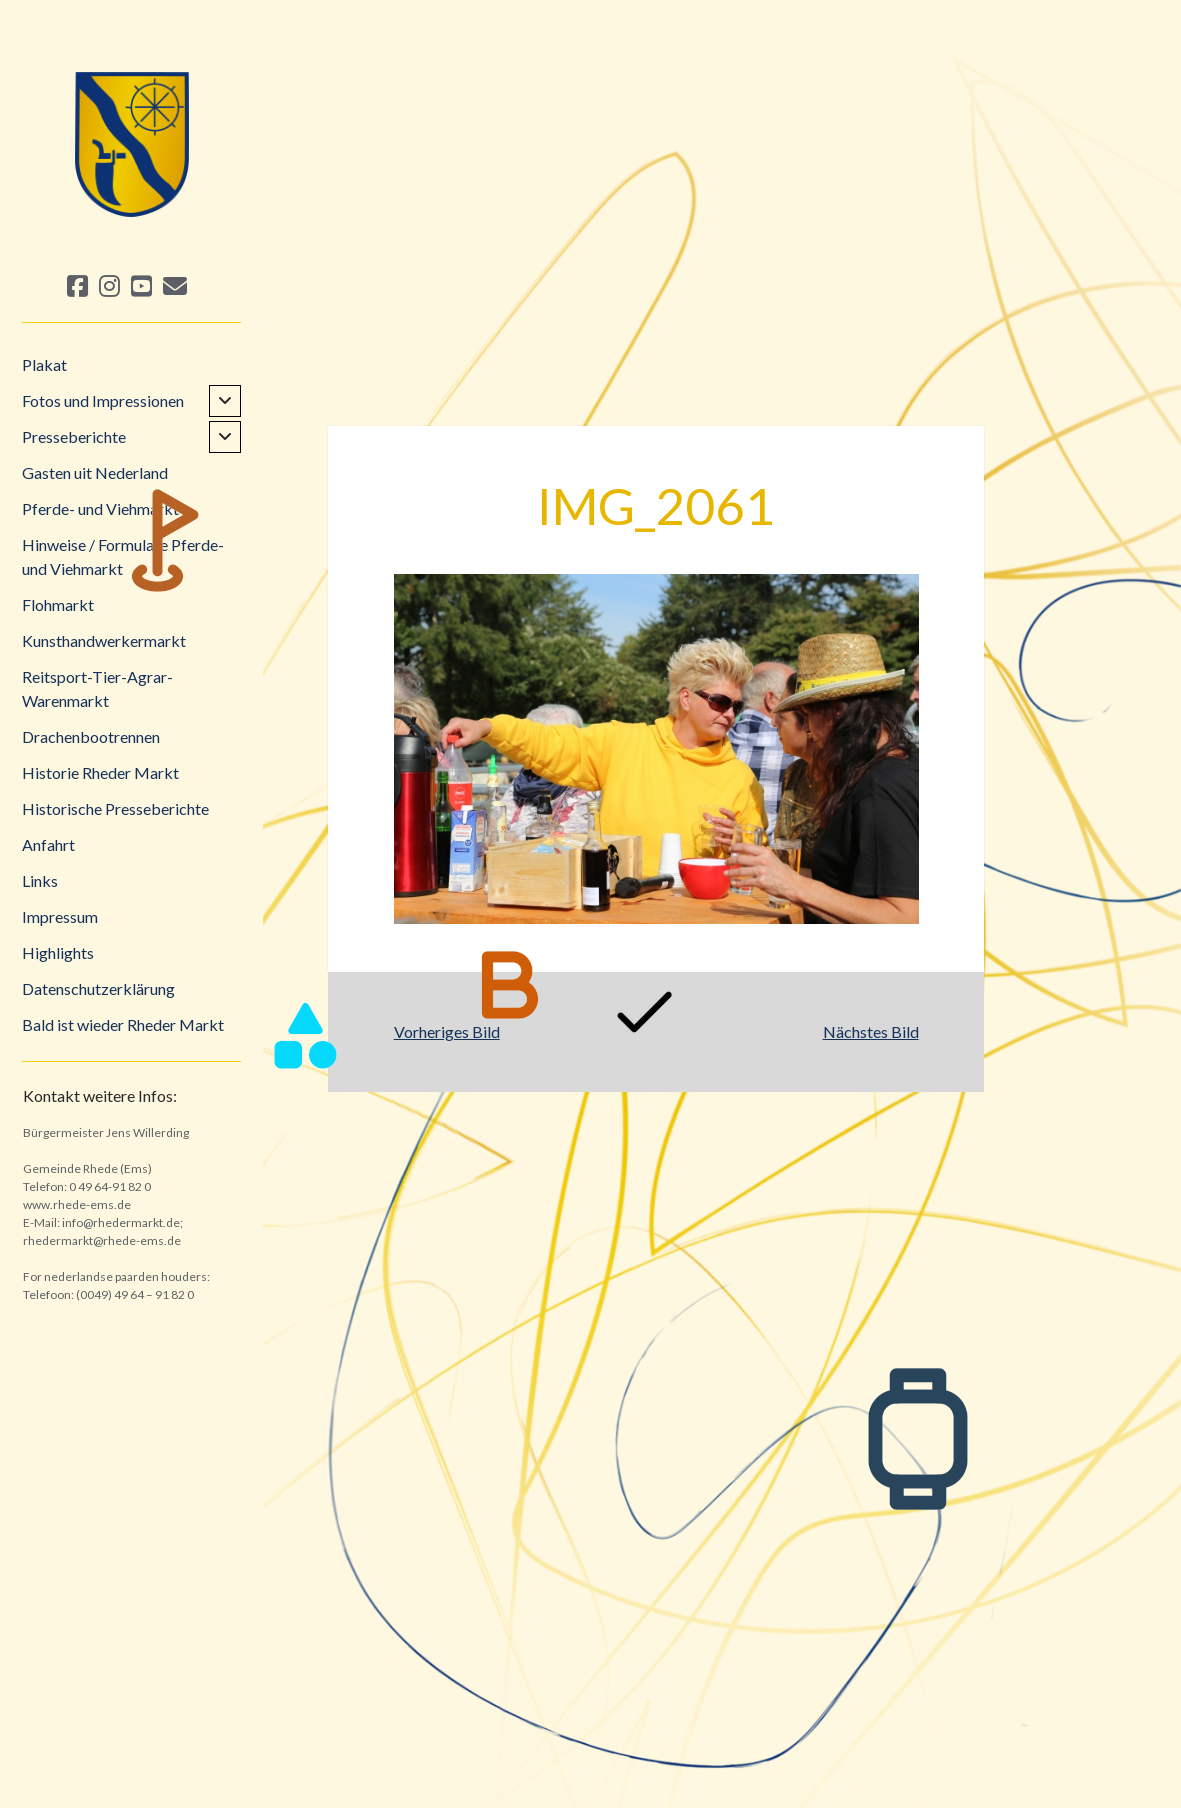 The image size is (1181, 1808). I want to click on confirm or submit an action, so click(644, 1011).